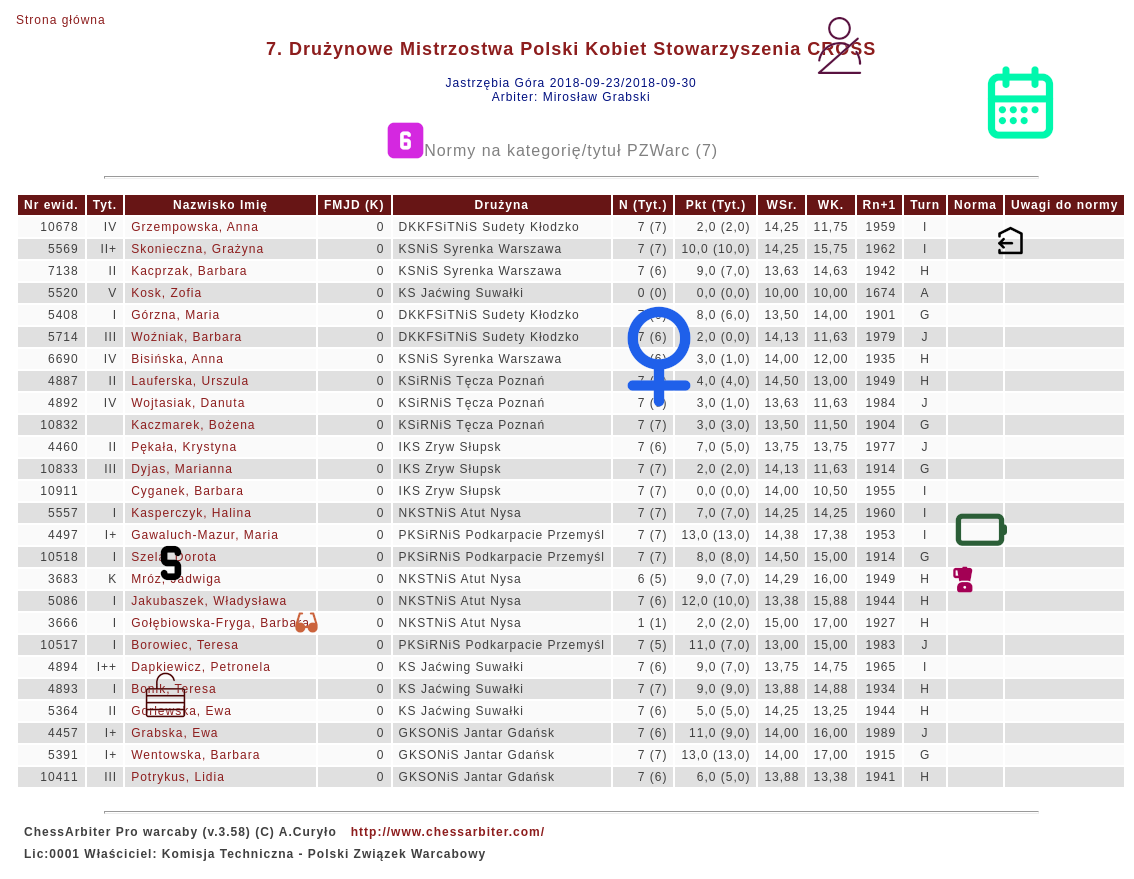 The image size is (1134, 879). Describe the element at coordinates (659, 354) in the screenshot. I see `select femme gender identity` at that location.